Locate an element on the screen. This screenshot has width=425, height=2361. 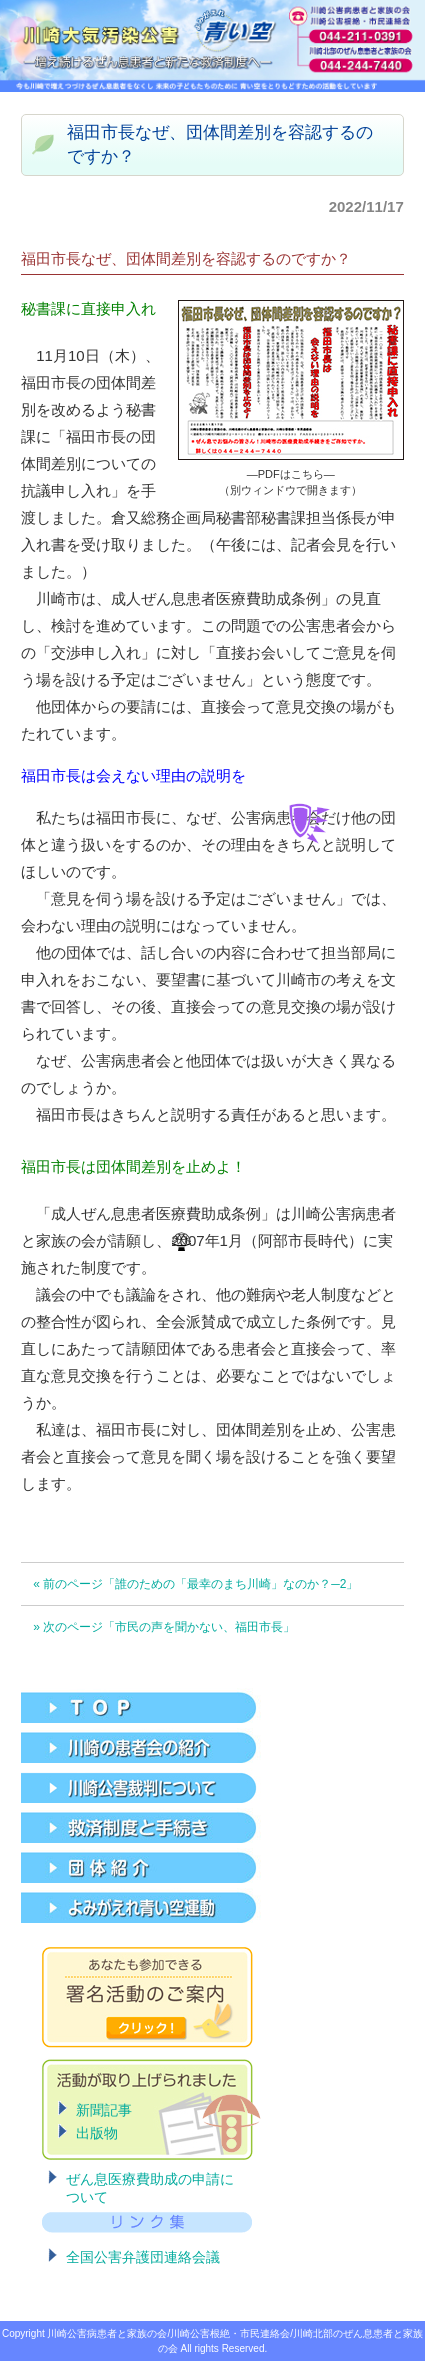
build or place a habitat dome structure is located at coordinates (181, 1241).